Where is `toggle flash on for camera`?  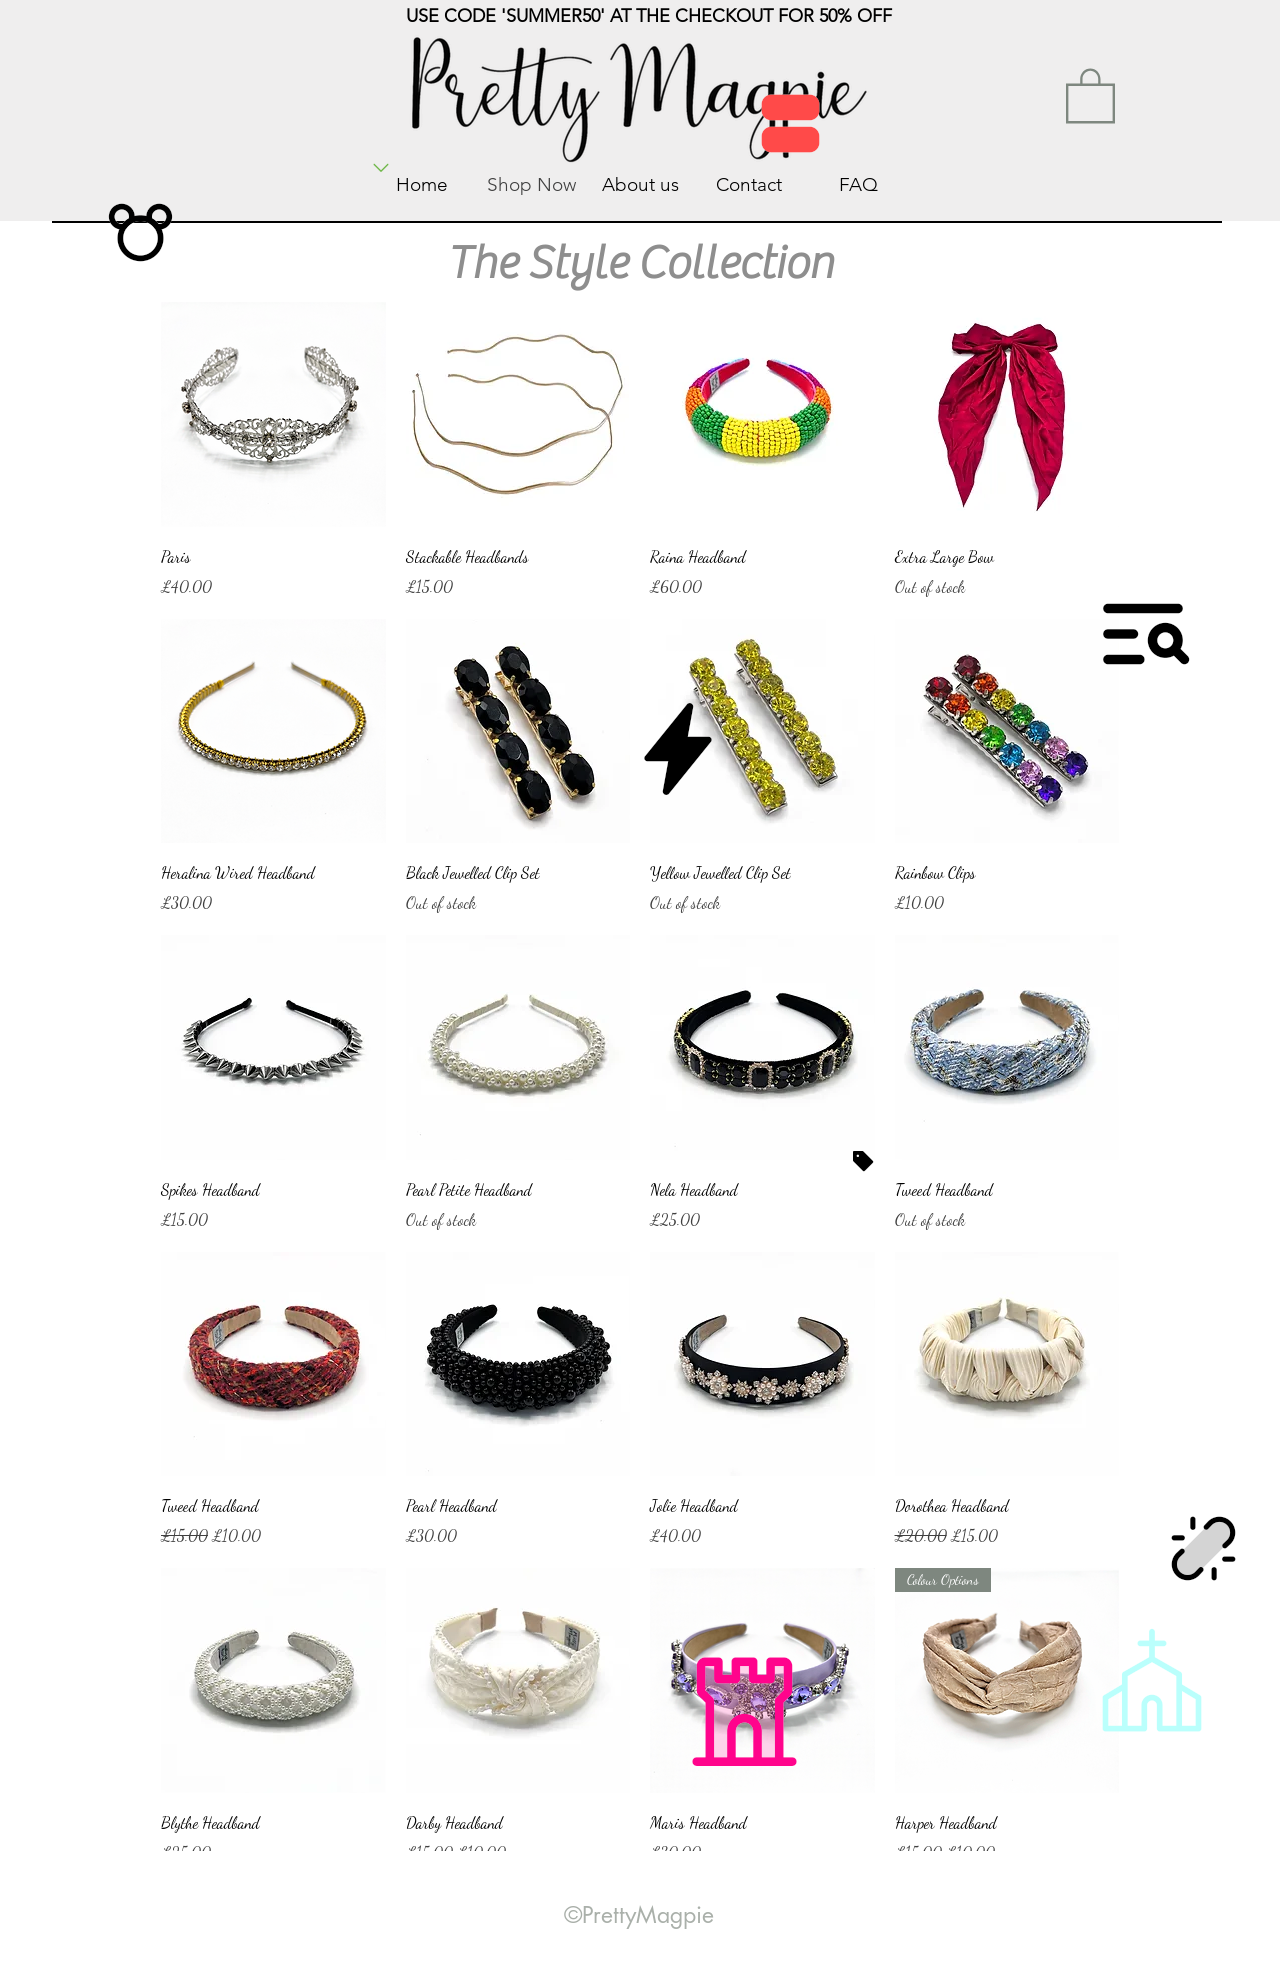 toggle flash on for camera is located at coordinates (678, 749).